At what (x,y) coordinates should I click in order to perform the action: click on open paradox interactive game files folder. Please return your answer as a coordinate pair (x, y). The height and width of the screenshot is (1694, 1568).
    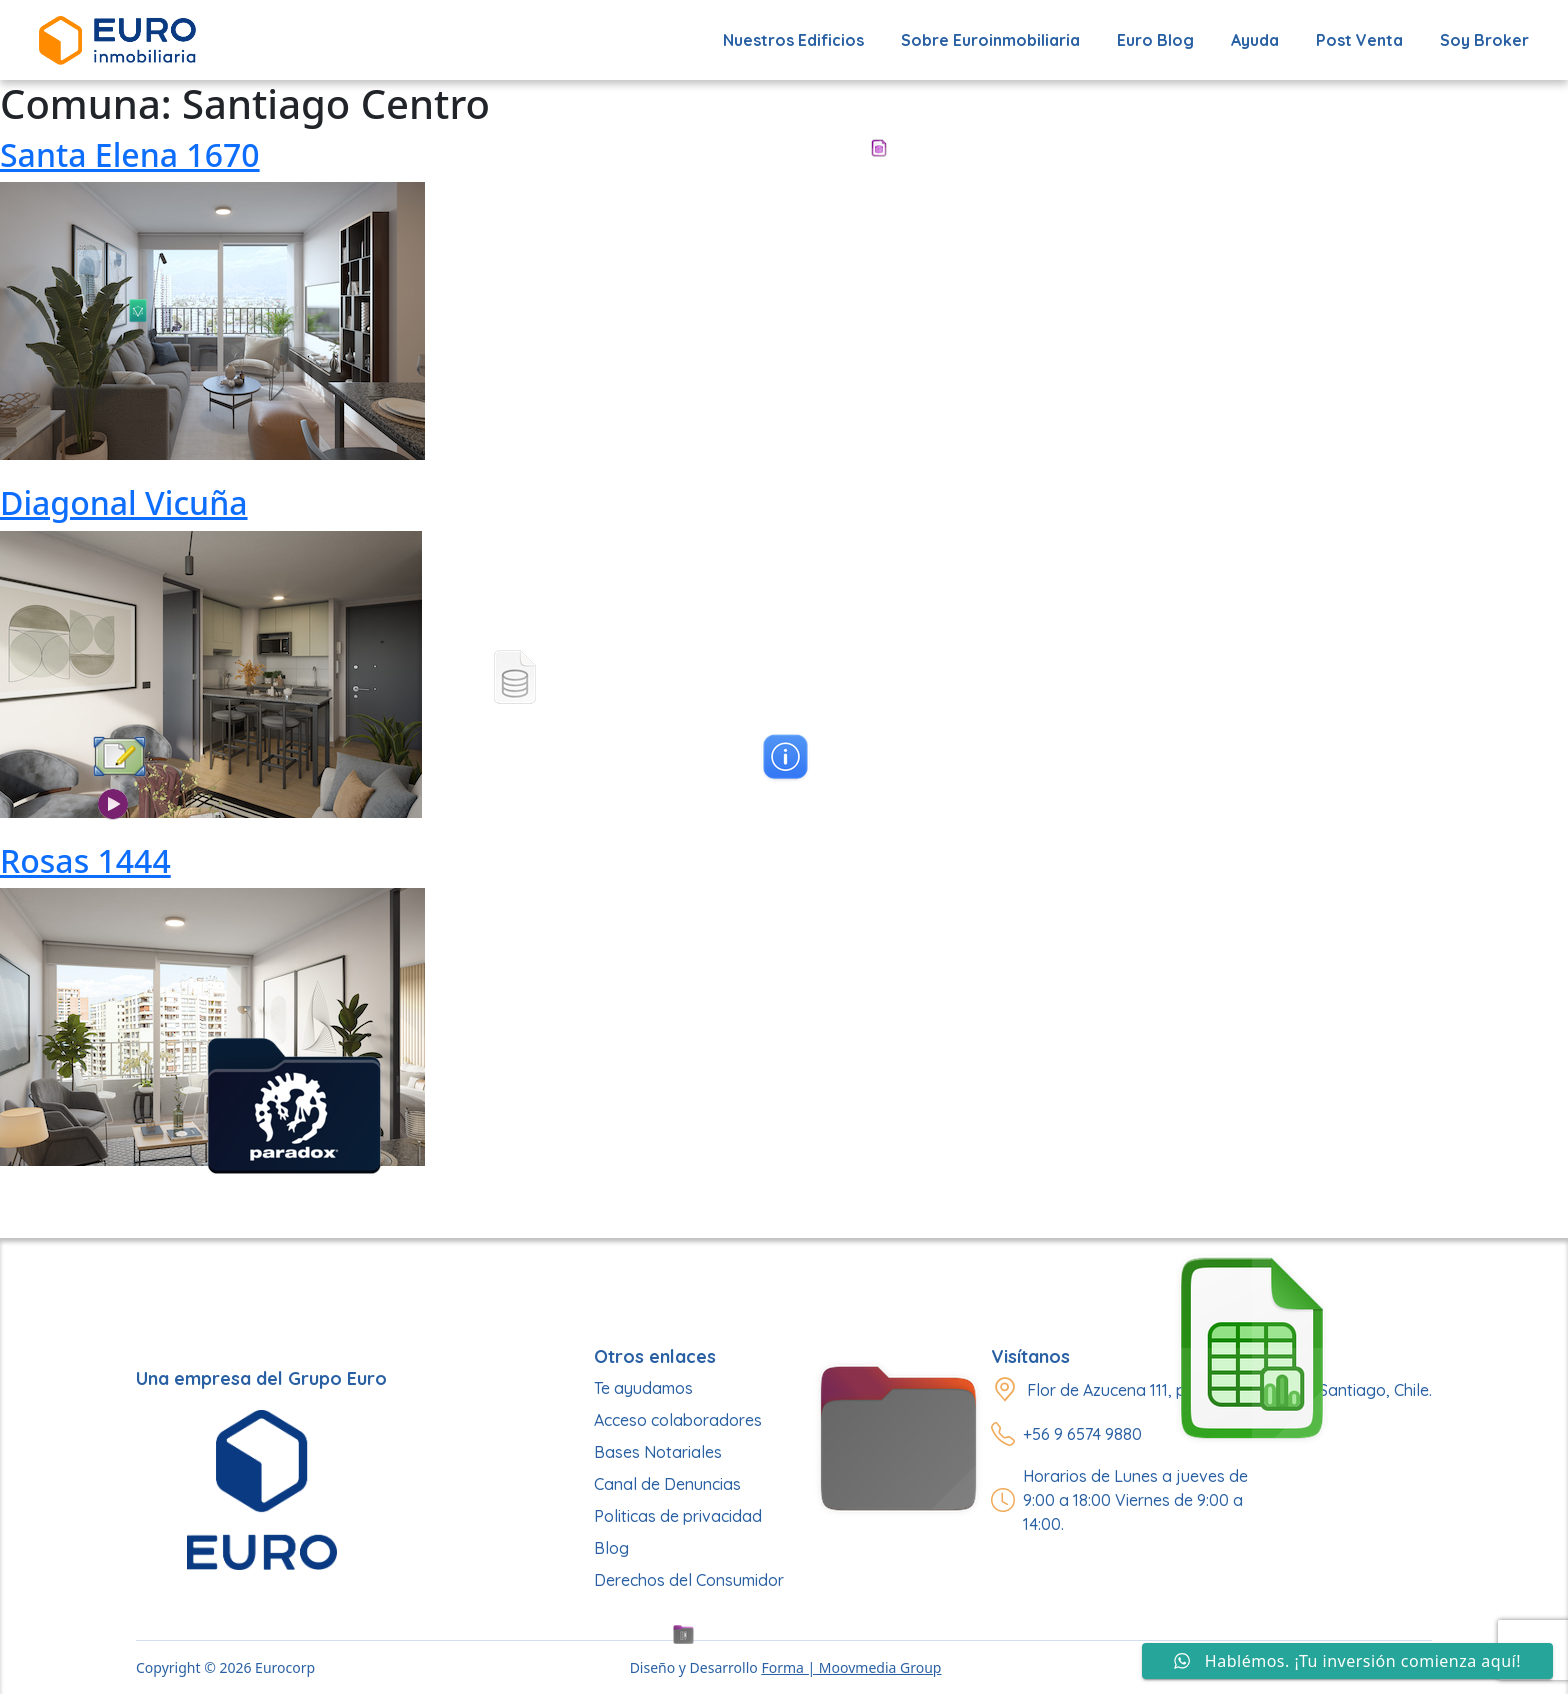
    Looking at the image, I should click on (293, 1110).